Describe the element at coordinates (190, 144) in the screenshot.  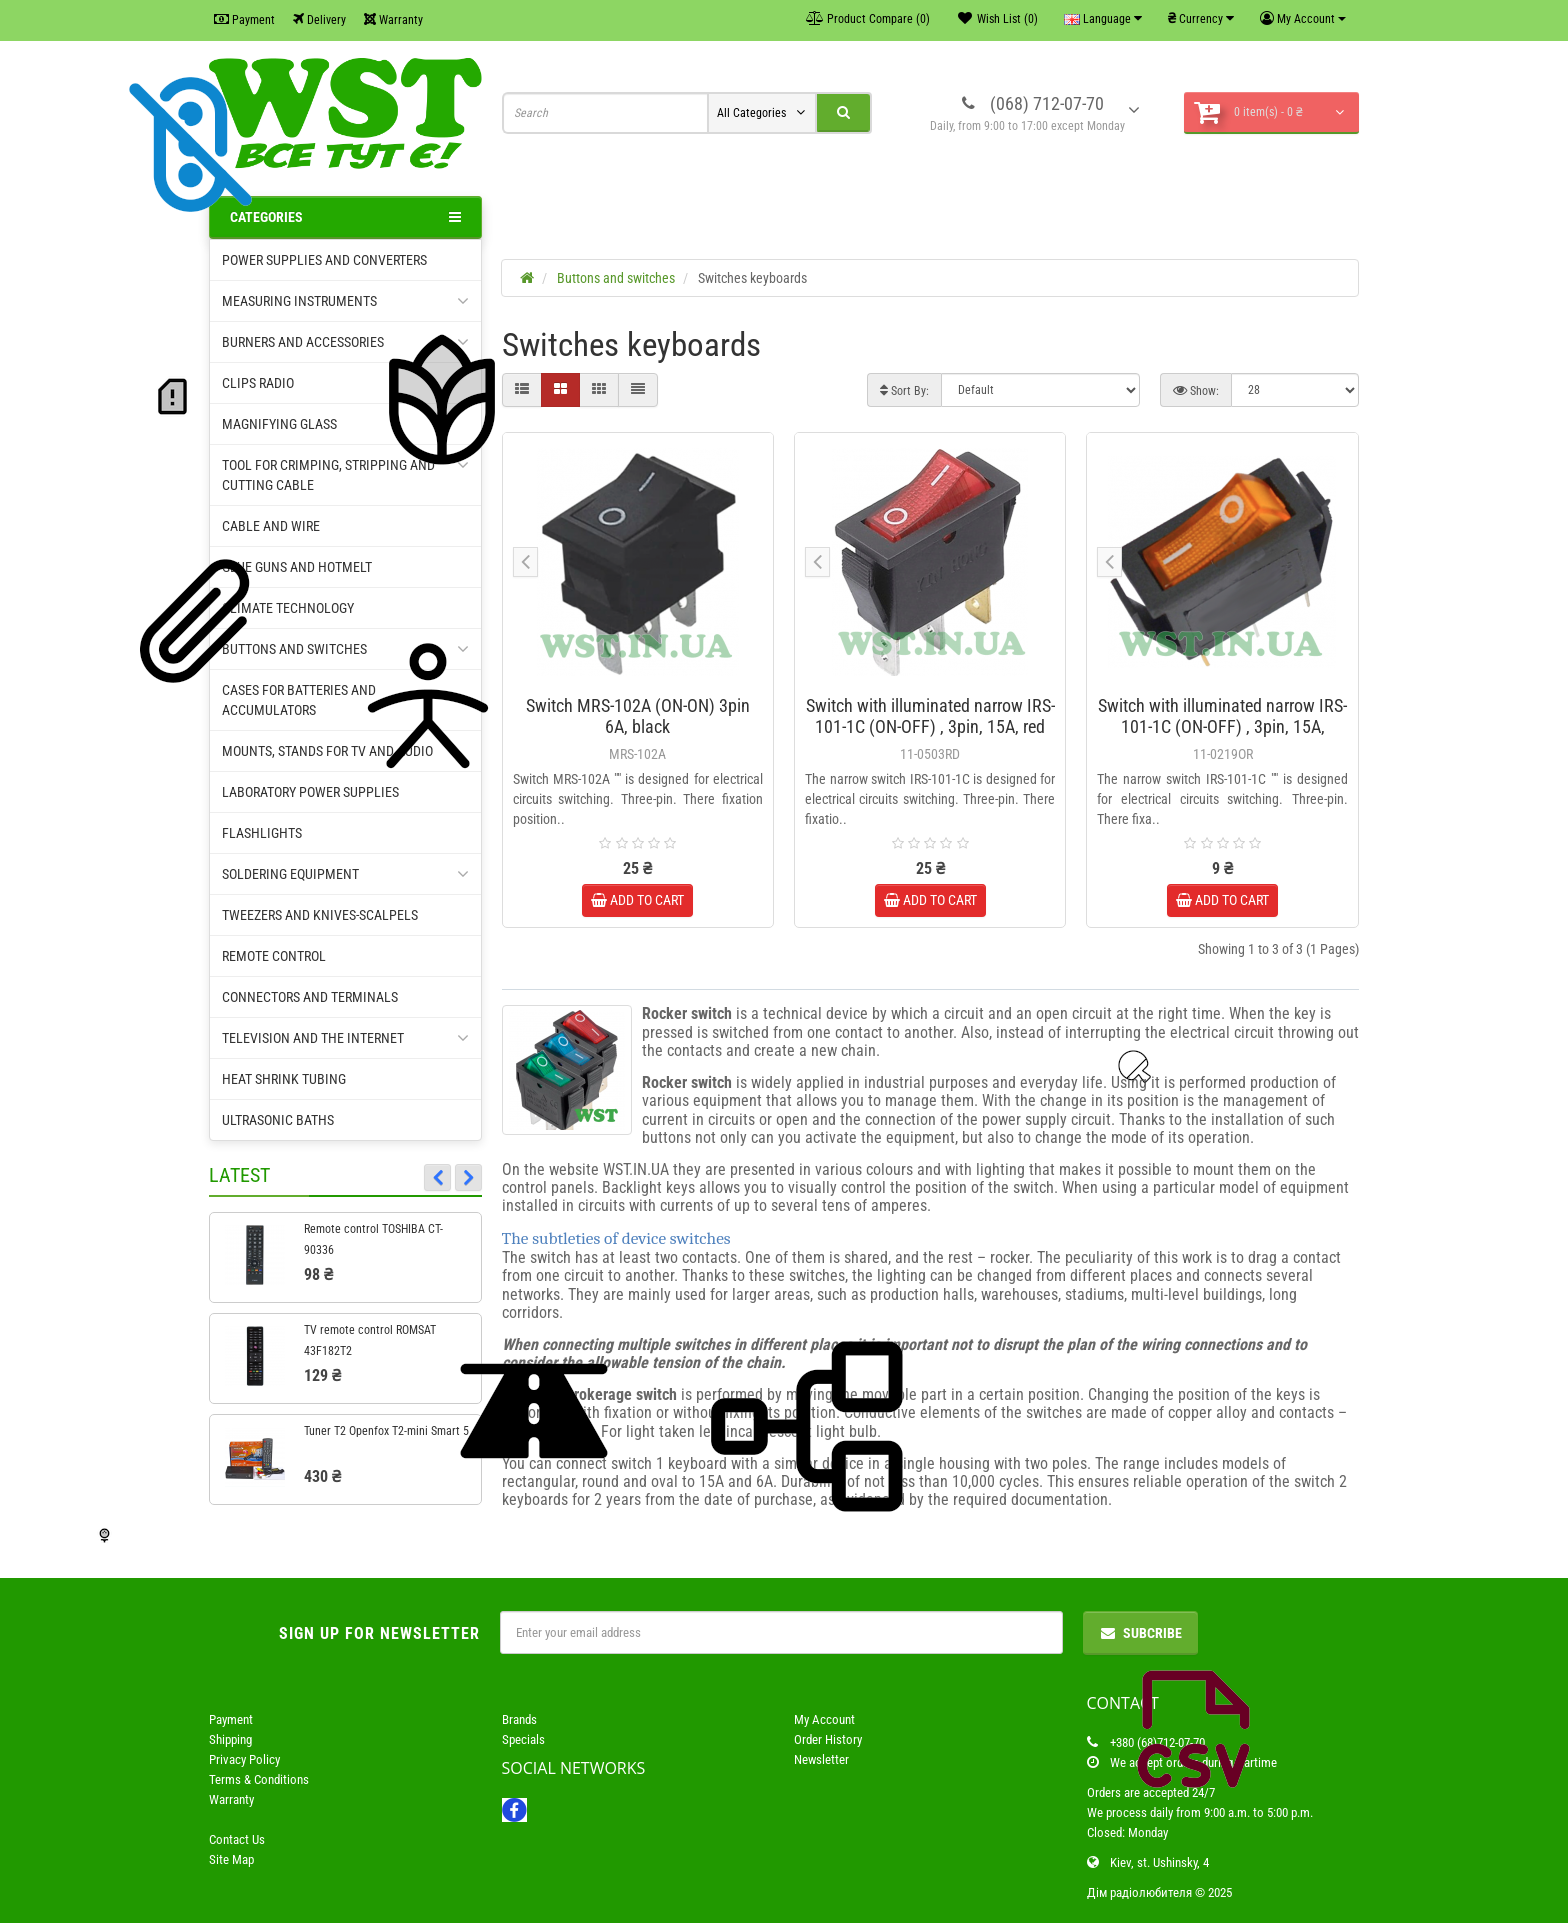
I see `traffic light system disabled or offline` at that location.